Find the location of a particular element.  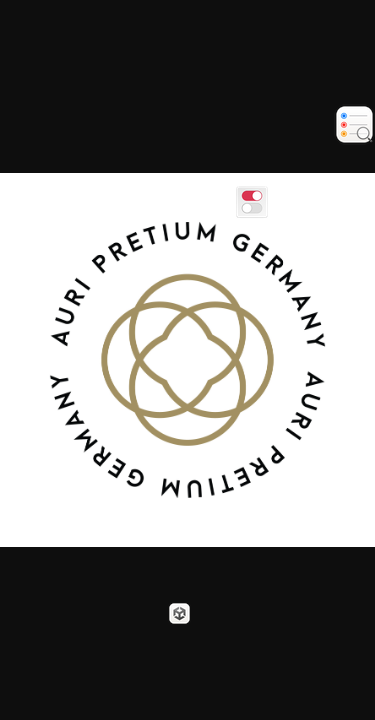

open unity hub application is located at coordinates (179, 613).